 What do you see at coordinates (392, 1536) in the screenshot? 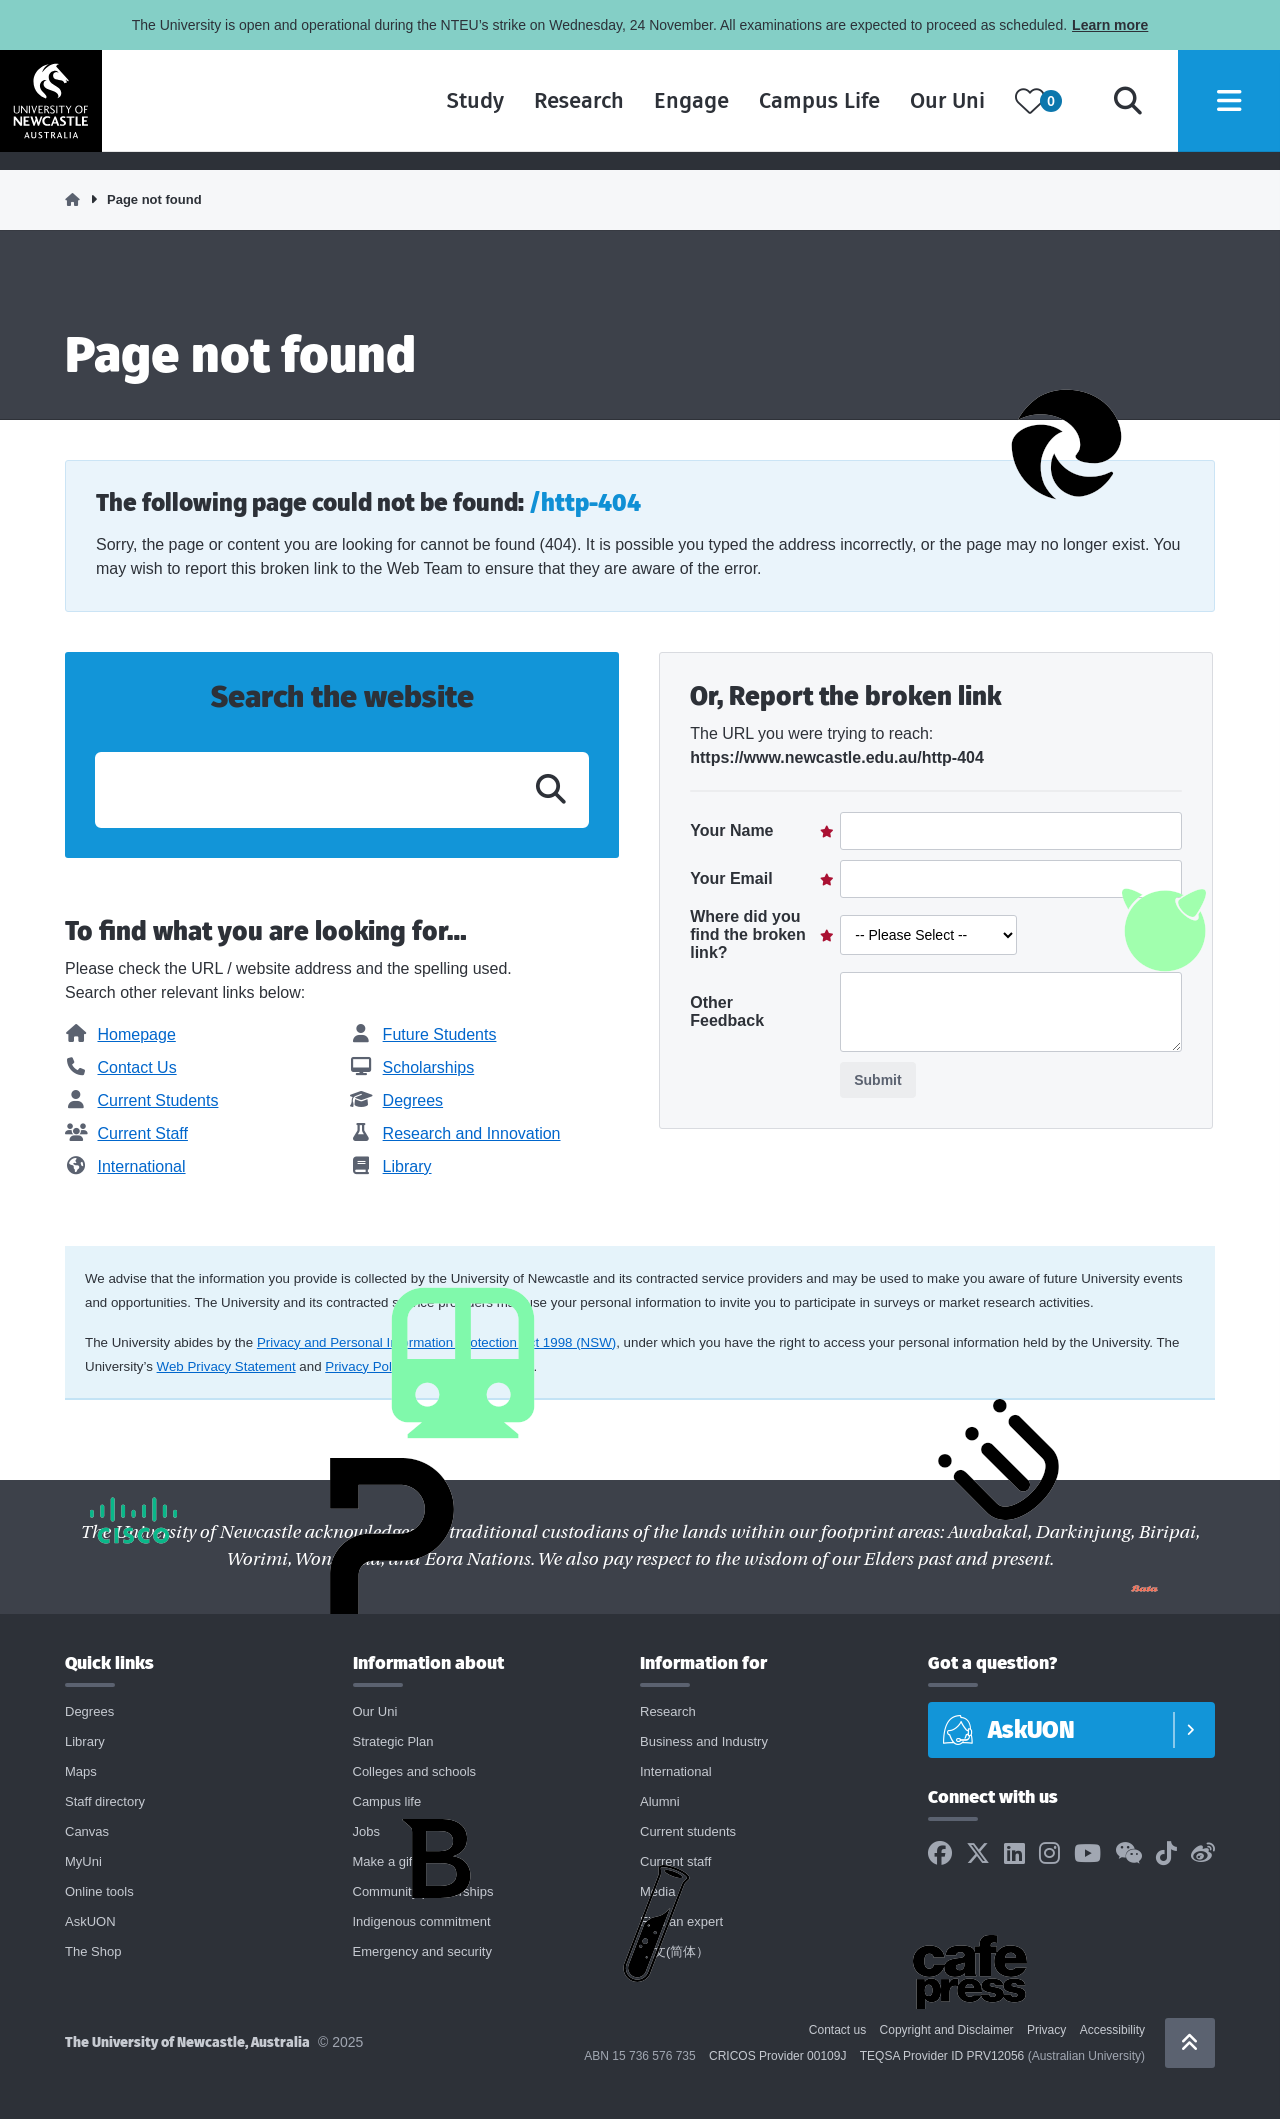
I see `open Proton app or services` at bounding box center [392, 1536].